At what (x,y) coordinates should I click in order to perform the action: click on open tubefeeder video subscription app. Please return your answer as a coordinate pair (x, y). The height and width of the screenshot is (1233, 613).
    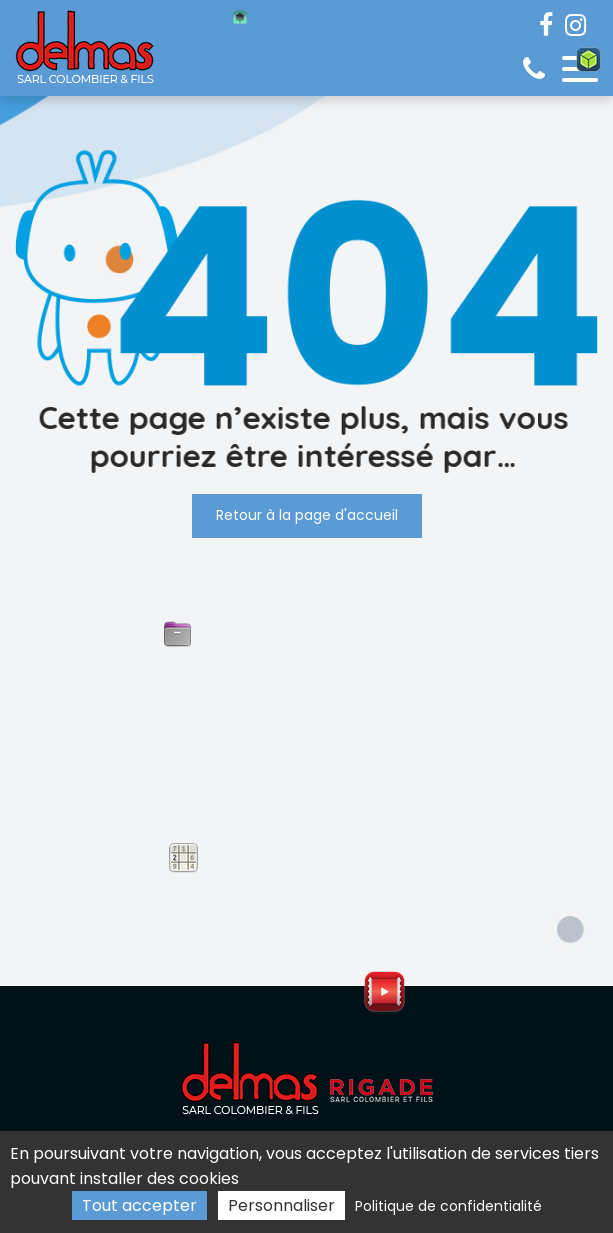
    Looking at the image, I should click on (384, 991).